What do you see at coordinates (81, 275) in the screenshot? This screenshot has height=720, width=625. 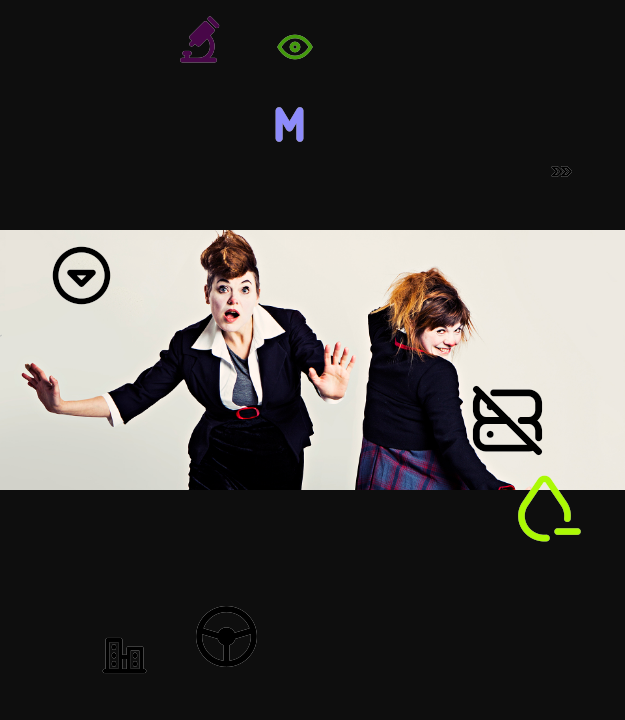 I see `expand dropdown menu` at bounding box center [81, 275].